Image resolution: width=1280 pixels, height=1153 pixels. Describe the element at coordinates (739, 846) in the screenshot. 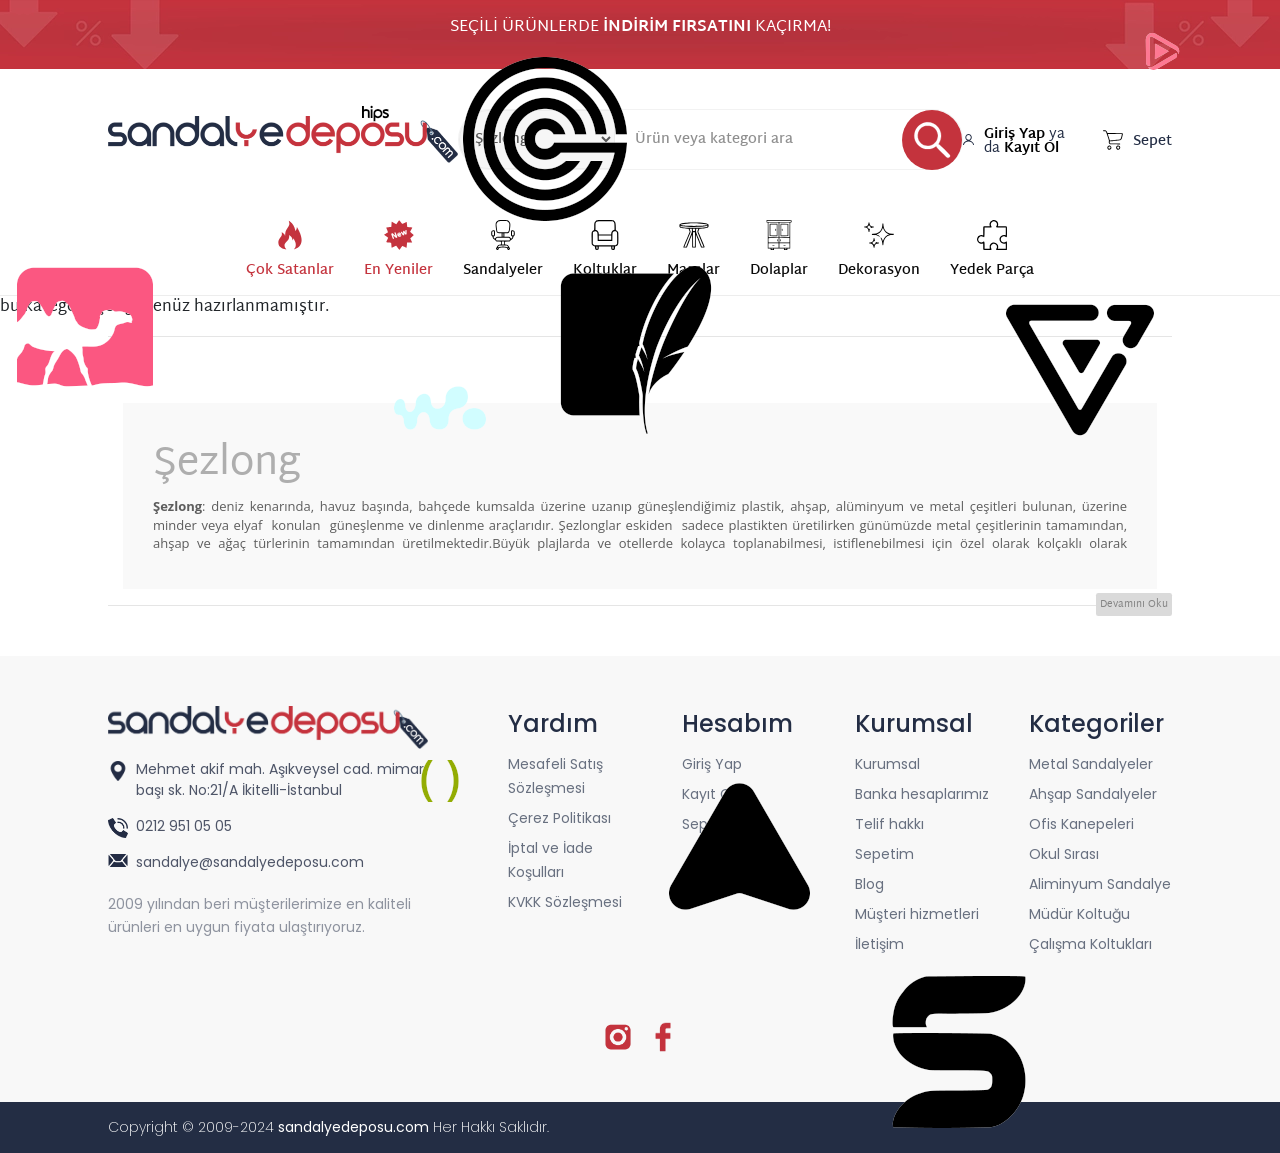

I see `spaceship brand logo` at that location.